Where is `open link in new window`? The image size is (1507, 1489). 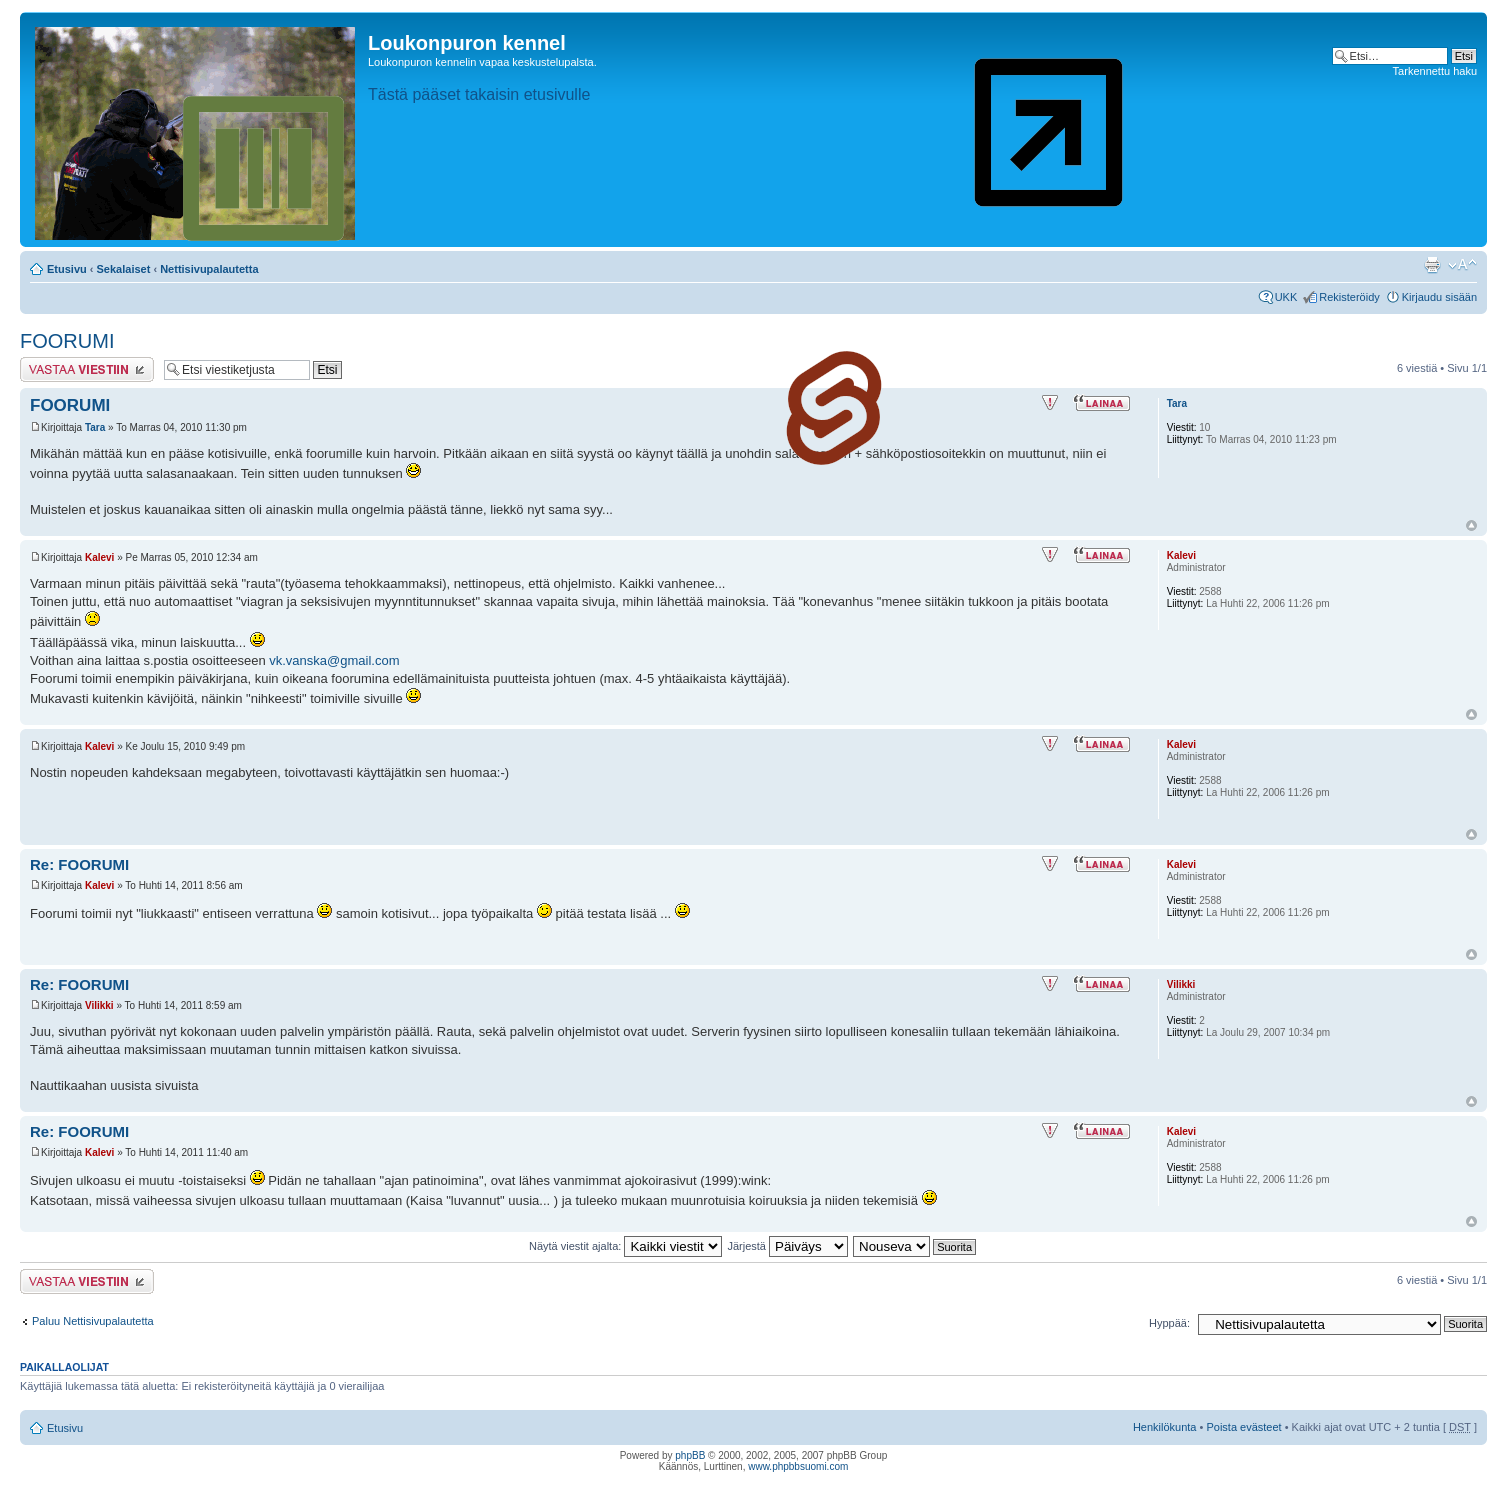 open link in new window is located at coordinates (1048, 132).